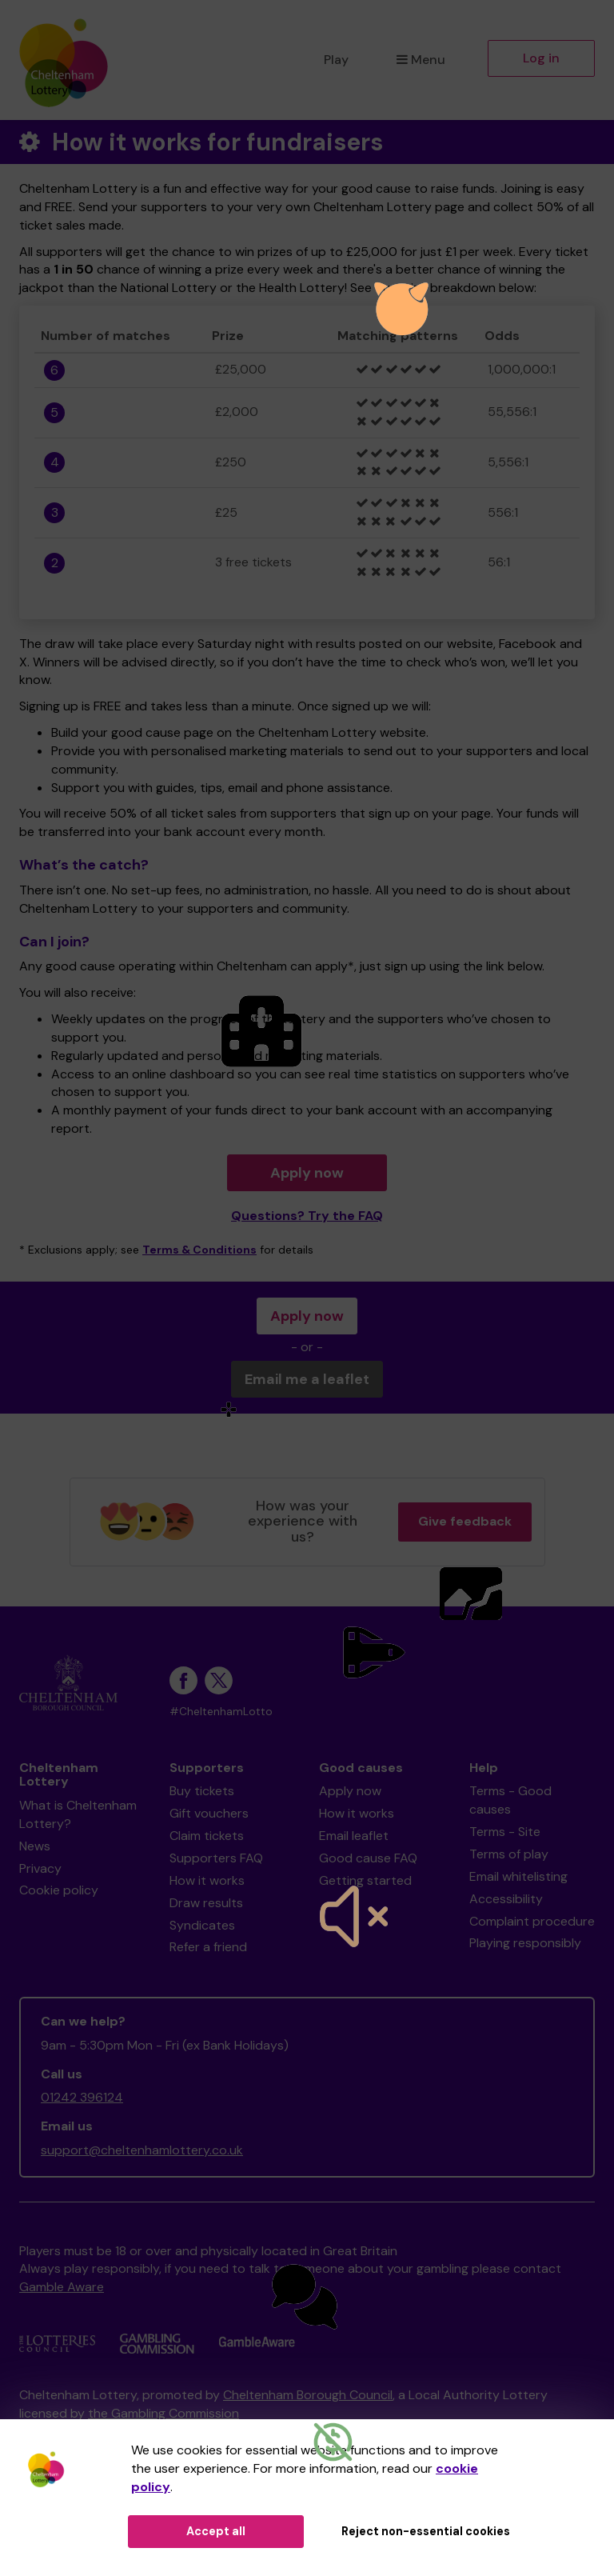 Image resolution: width=614 pixels, height=2576 pixels. What do you see at coordinates (471, 1594) in the screenshot?
I see `indicates a broken or corrupted image file` at bounding box center [471, 1594].